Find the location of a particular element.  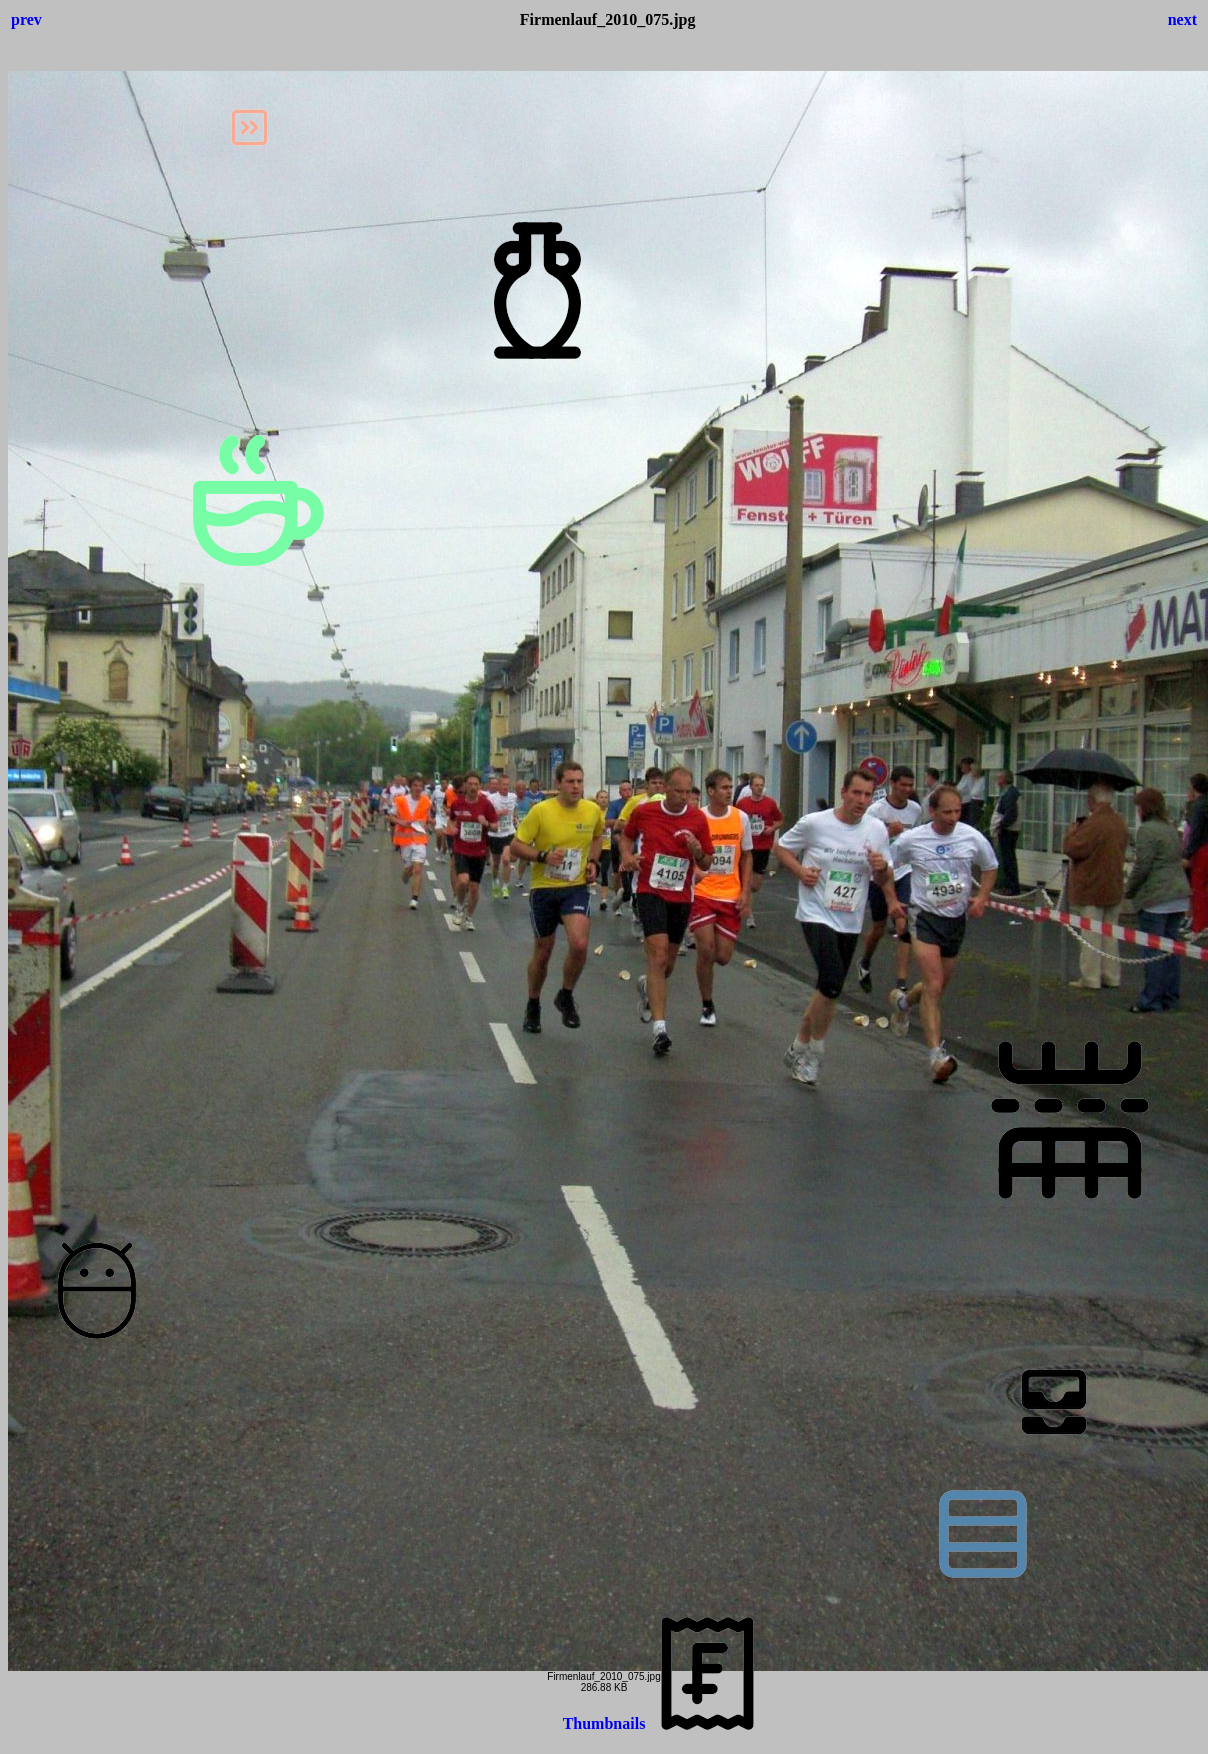

browse historical or ancient artifacts is located at coordinates (537, 290).